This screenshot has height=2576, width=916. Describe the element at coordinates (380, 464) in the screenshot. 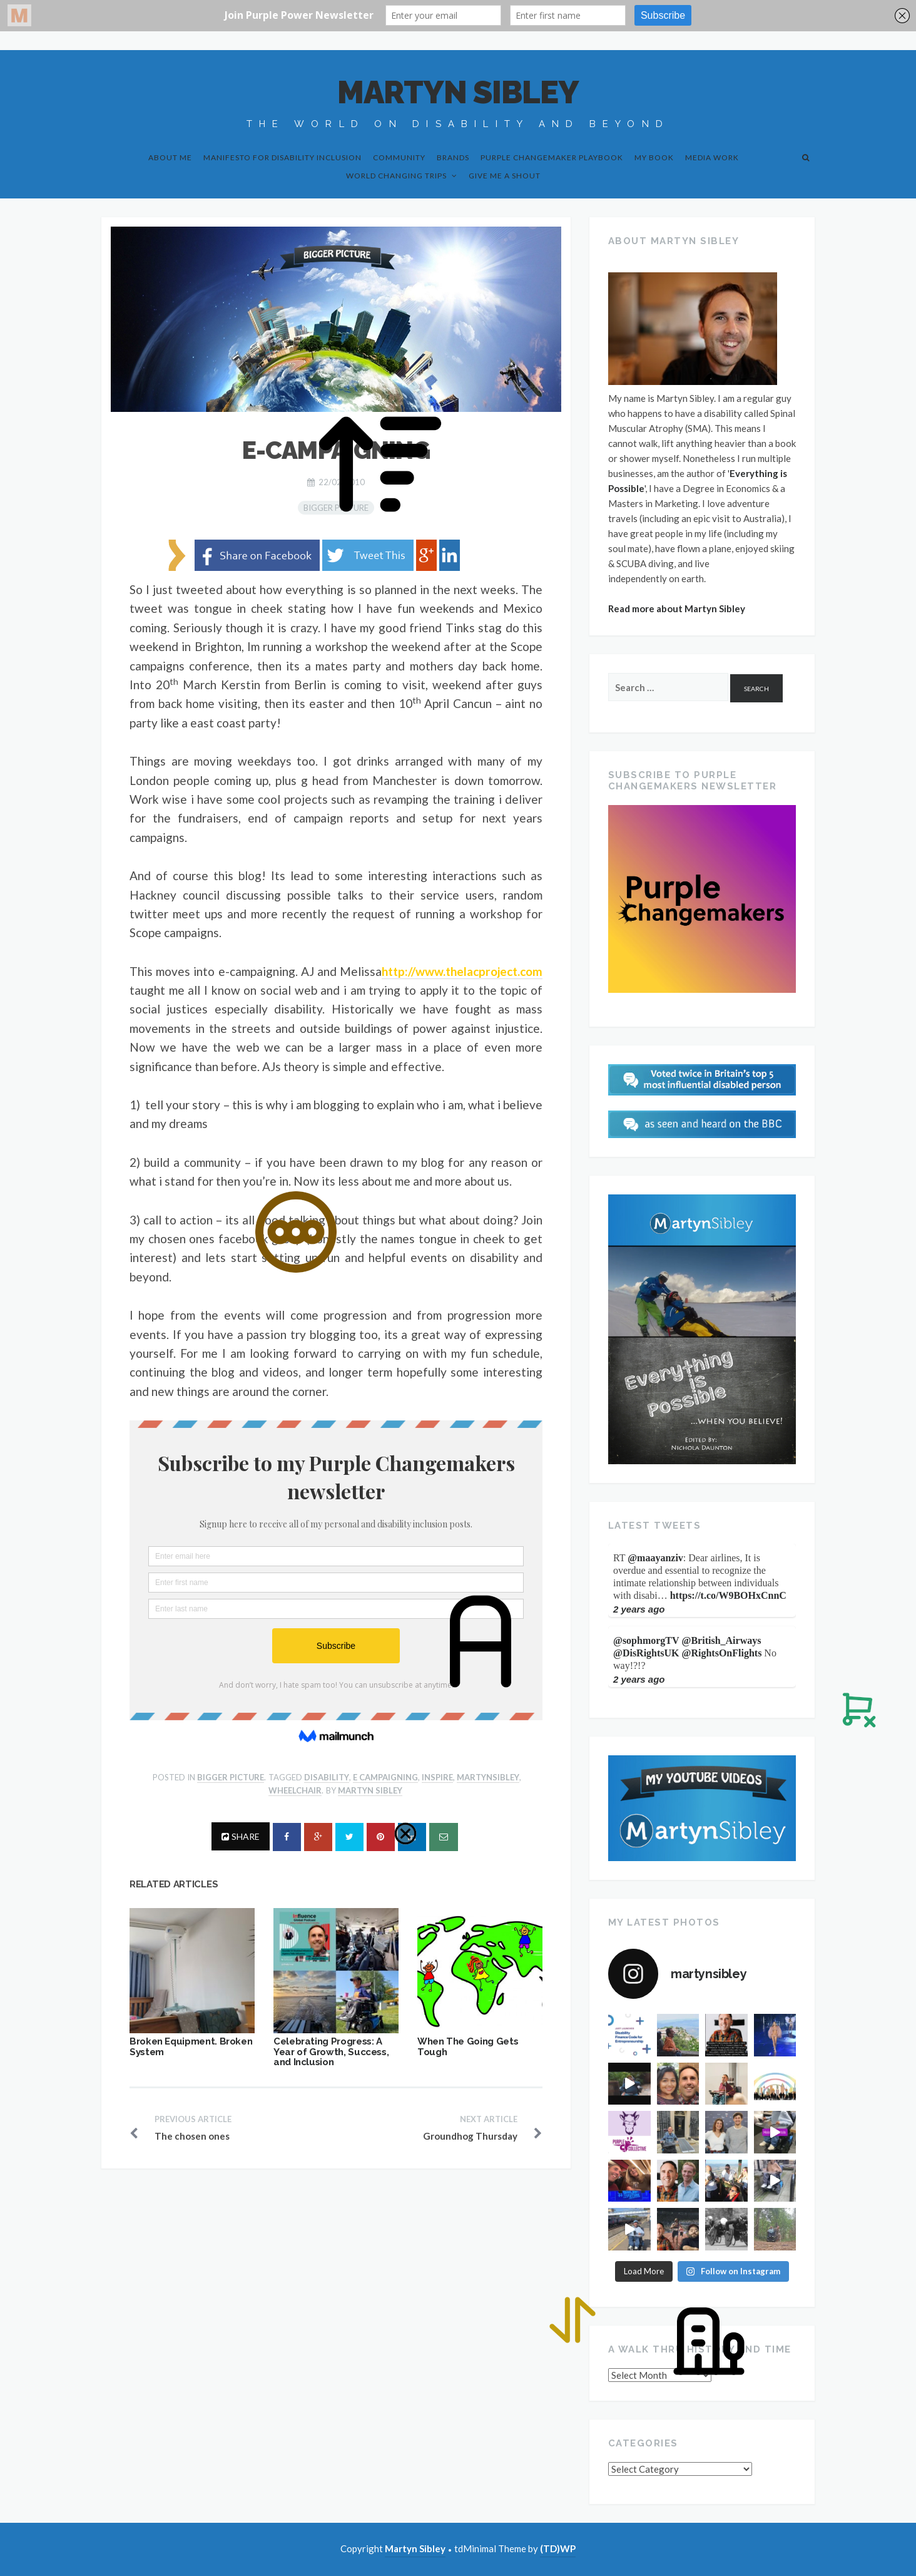

I see `sort list in ascending order` at that location.